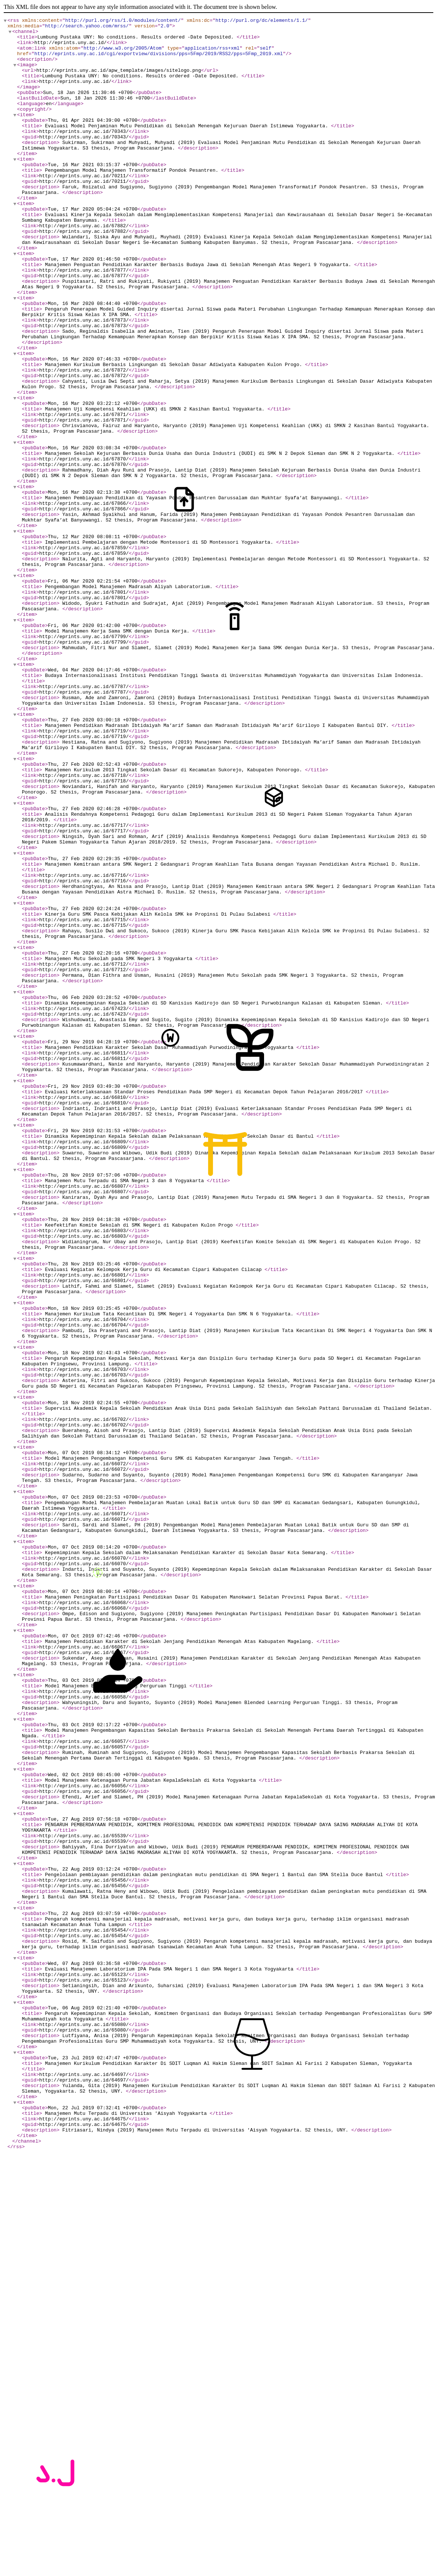 This screenshot has width=437, height=2576. What do you see at coordinates (274, 797) in the screenshot?
I see `open minecraft` at bounding box center [274, 797].